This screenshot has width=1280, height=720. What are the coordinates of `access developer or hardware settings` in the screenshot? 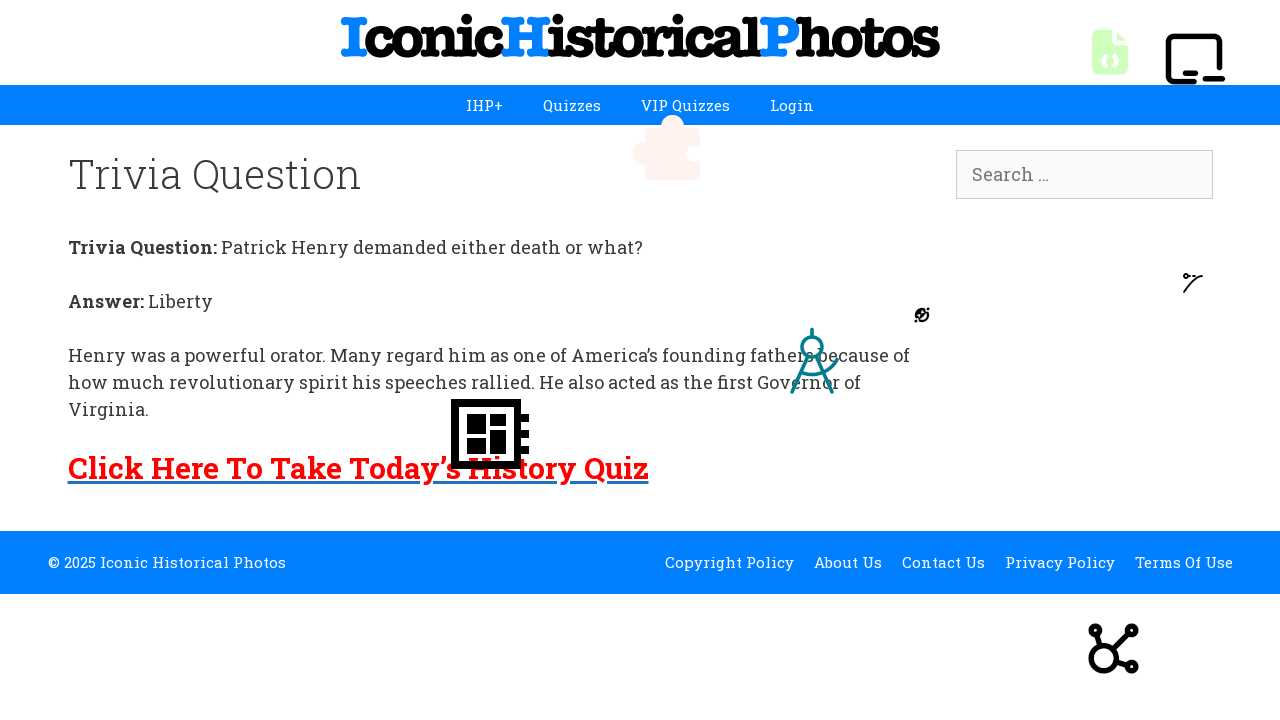 It's located at (490, 434).